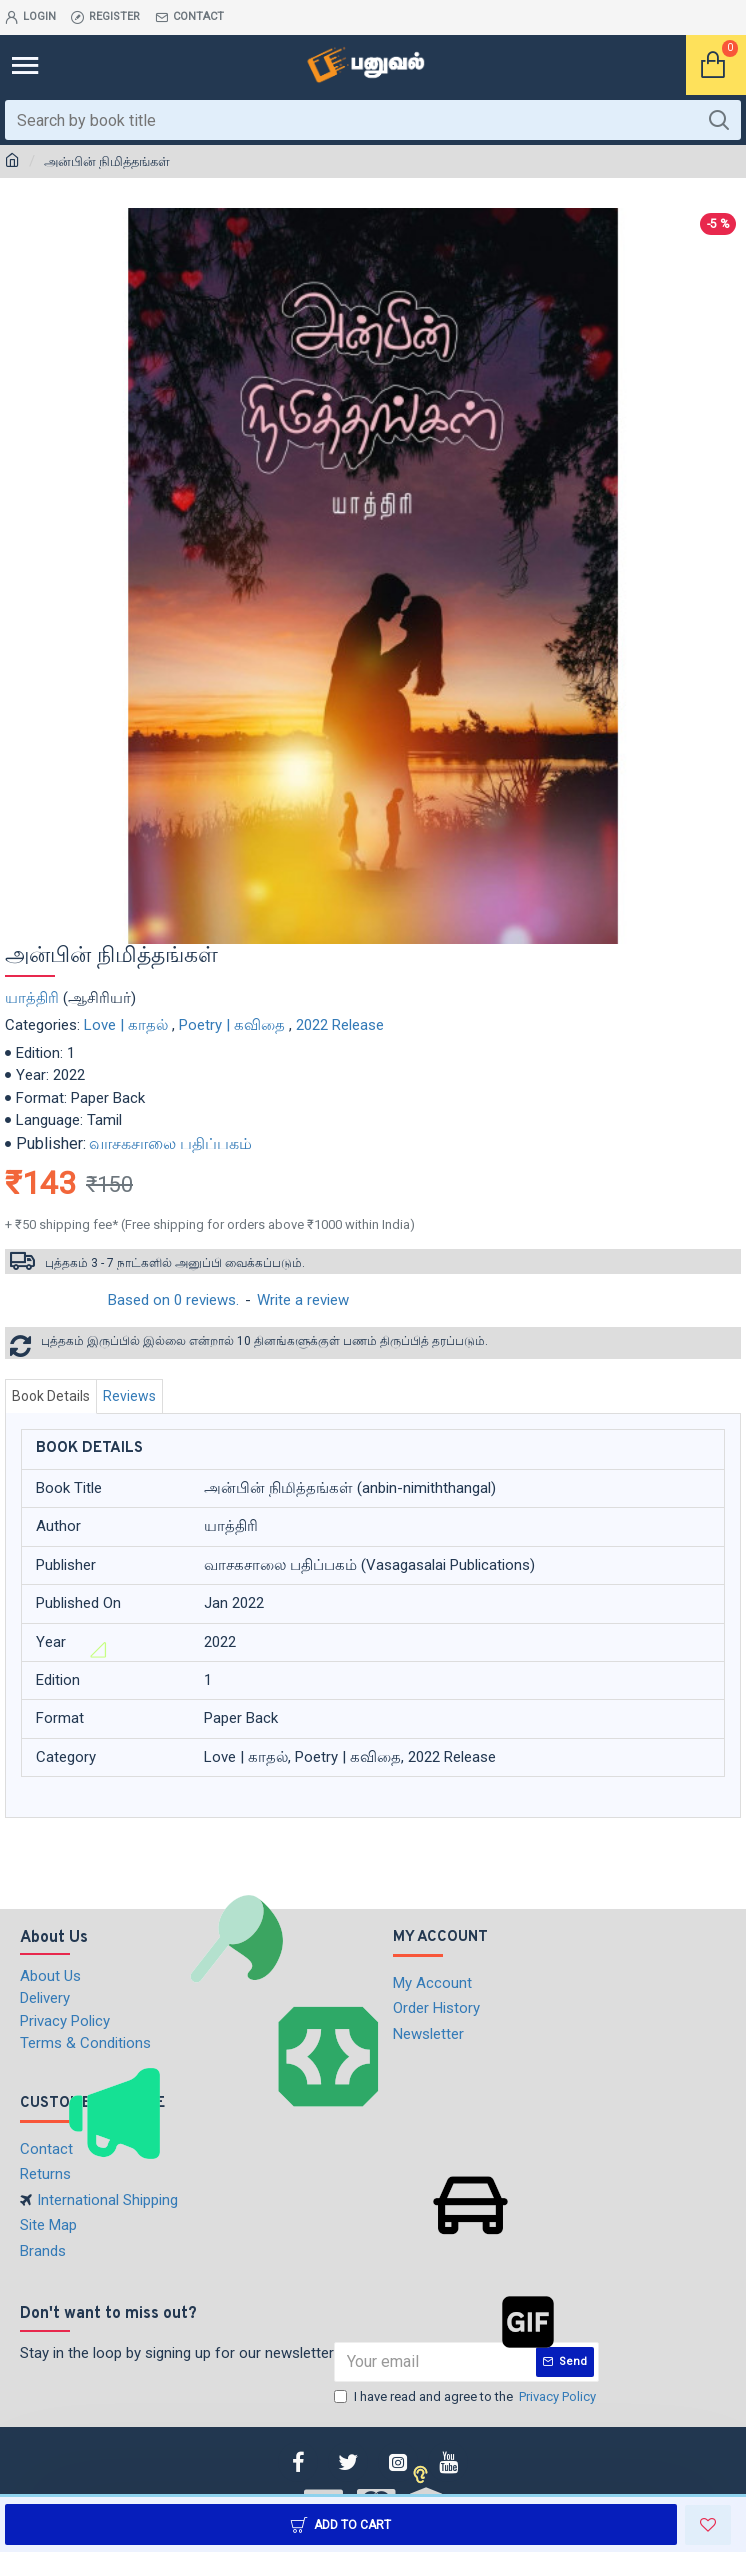  I want to click on indicates active developer badge status on Discord, so click(328, 2056).